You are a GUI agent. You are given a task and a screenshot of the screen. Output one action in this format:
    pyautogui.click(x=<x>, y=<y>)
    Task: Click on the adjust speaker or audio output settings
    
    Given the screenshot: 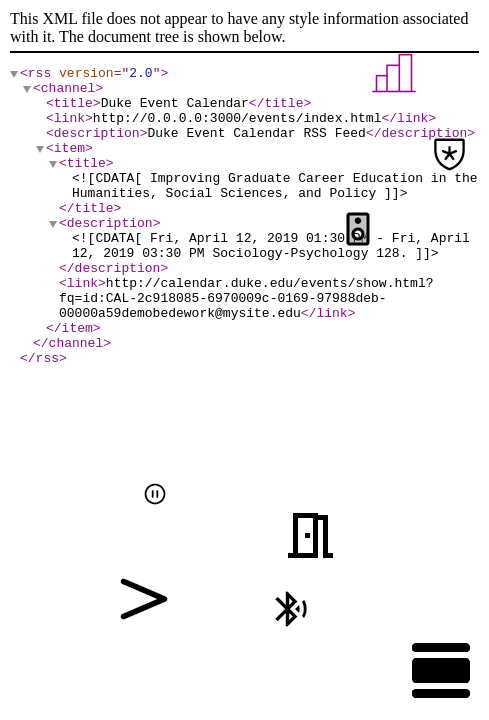 What is the action you would take?
    pyautogui.click(x=358, y=229)
    